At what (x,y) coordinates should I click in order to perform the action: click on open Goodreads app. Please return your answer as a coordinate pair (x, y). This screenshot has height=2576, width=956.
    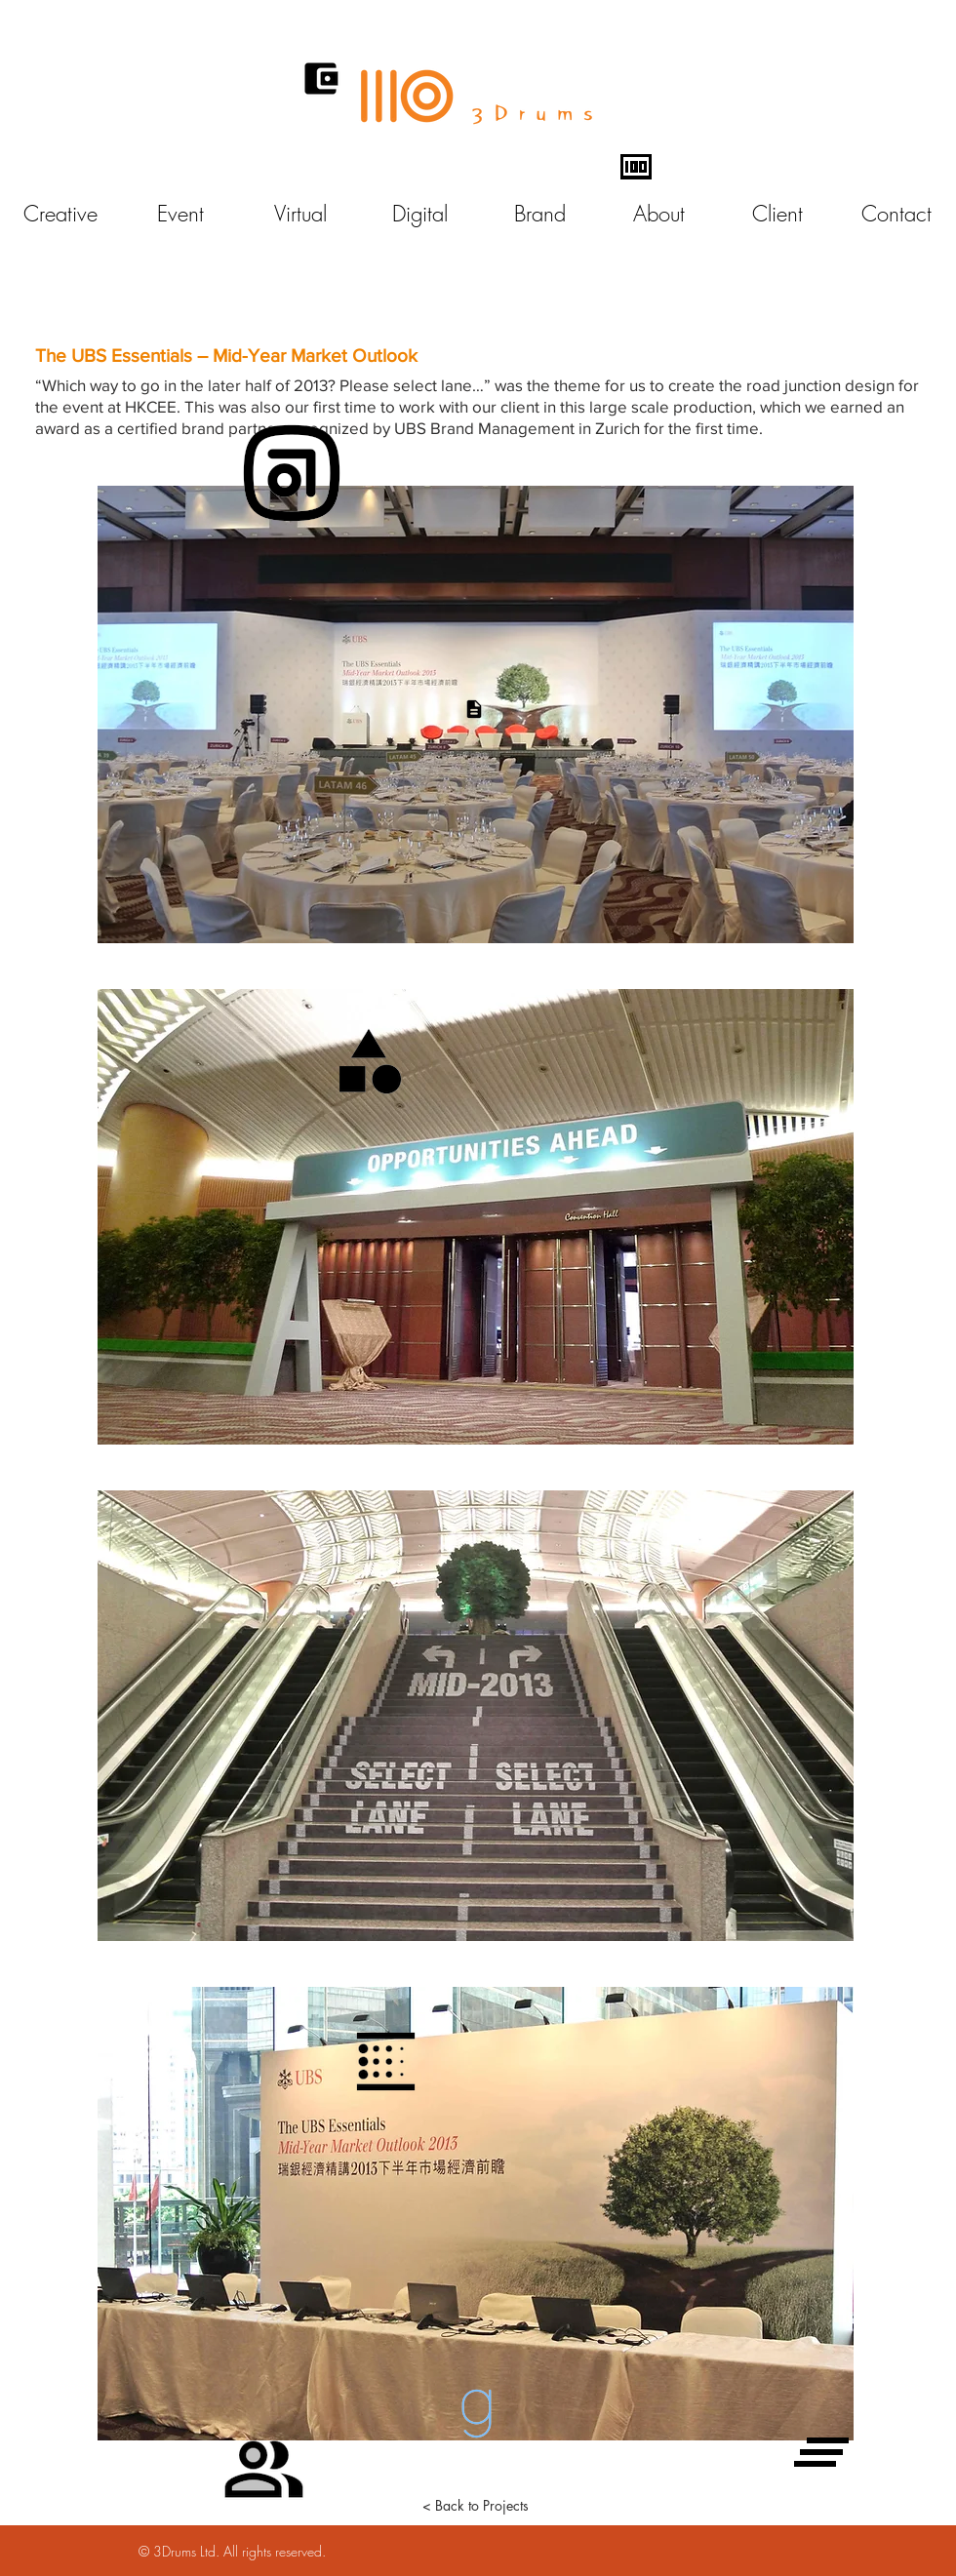
    Looking at the image, I should click on (476, 2413).